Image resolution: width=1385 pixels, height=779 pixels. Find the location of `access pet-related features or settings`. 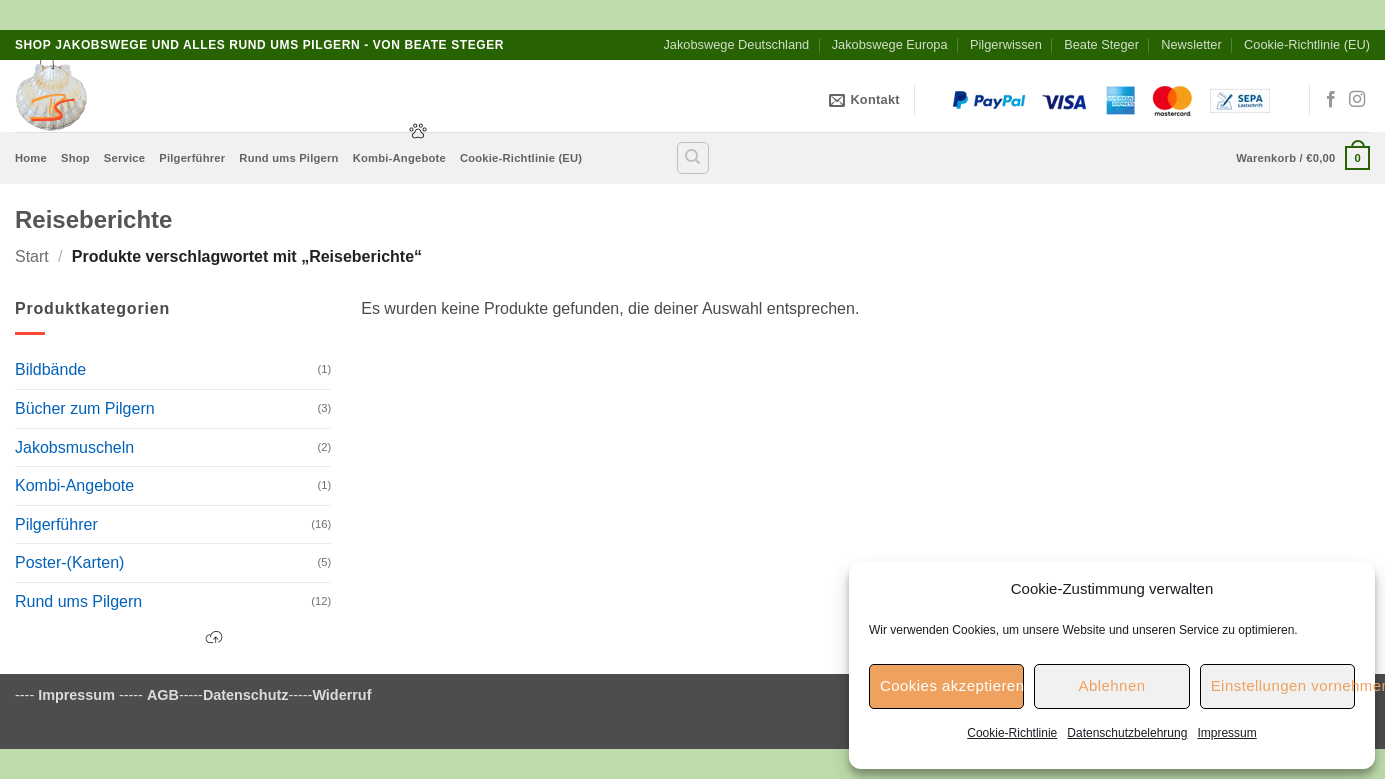

access pet-related features or settings is located at coordinates (418, 131).